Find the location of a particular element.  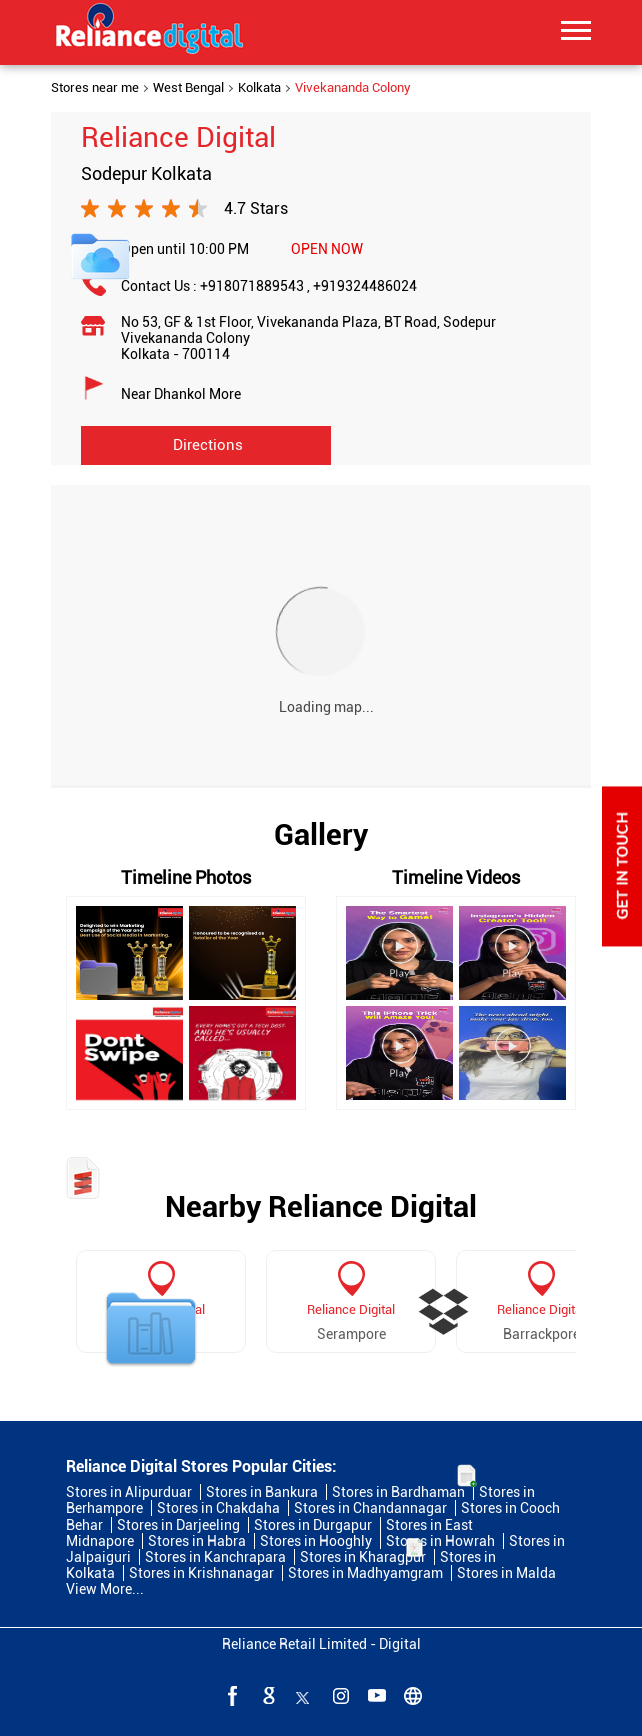

open a CSV spreadsheet file is located at coordinates (414, 1547).